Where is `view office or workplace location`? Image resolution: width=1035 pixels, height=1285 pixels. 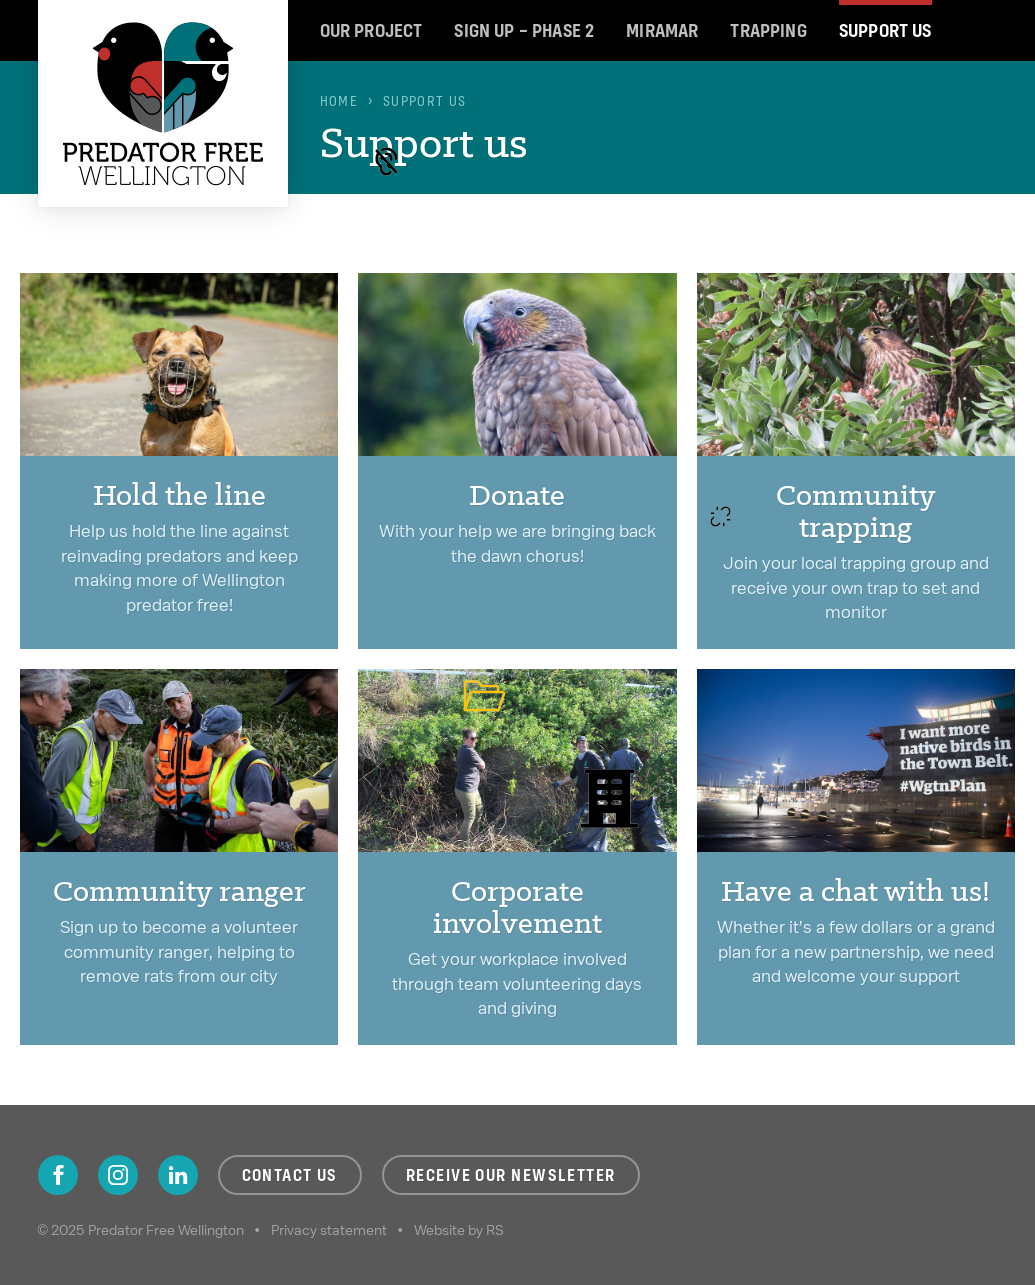 view office or workplace location is located at coordinates (609, 798).